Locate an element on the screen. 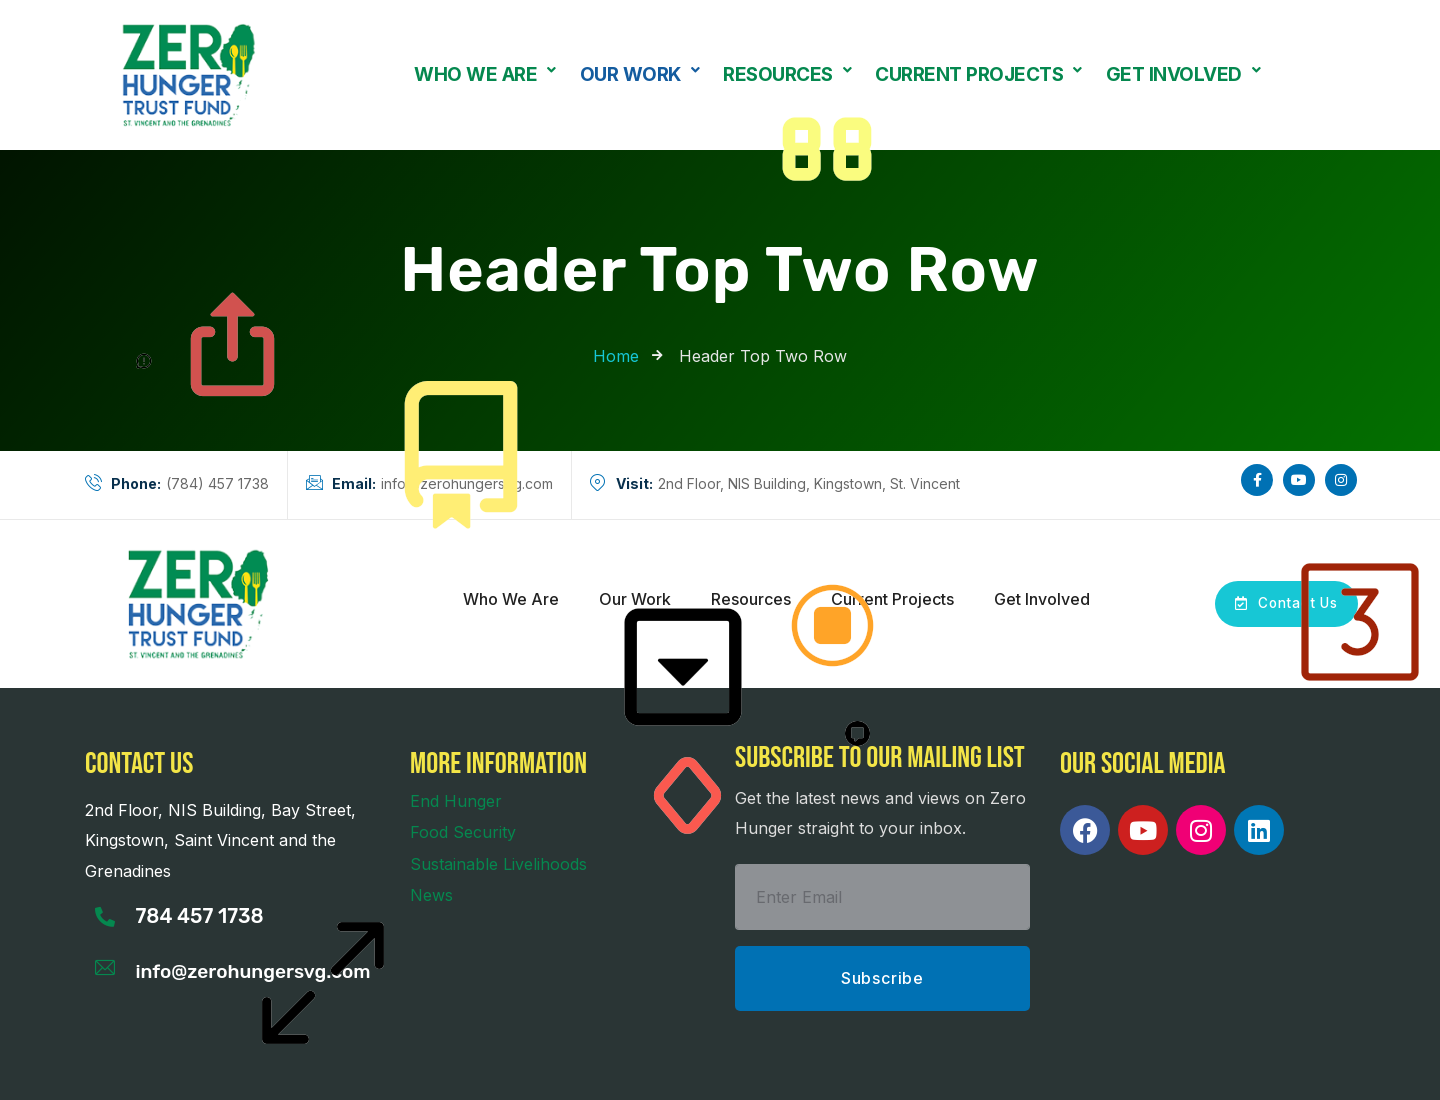 This screenshot has height=1100, width=1440. open a dropdown menu is located at coordinates (683, 667).